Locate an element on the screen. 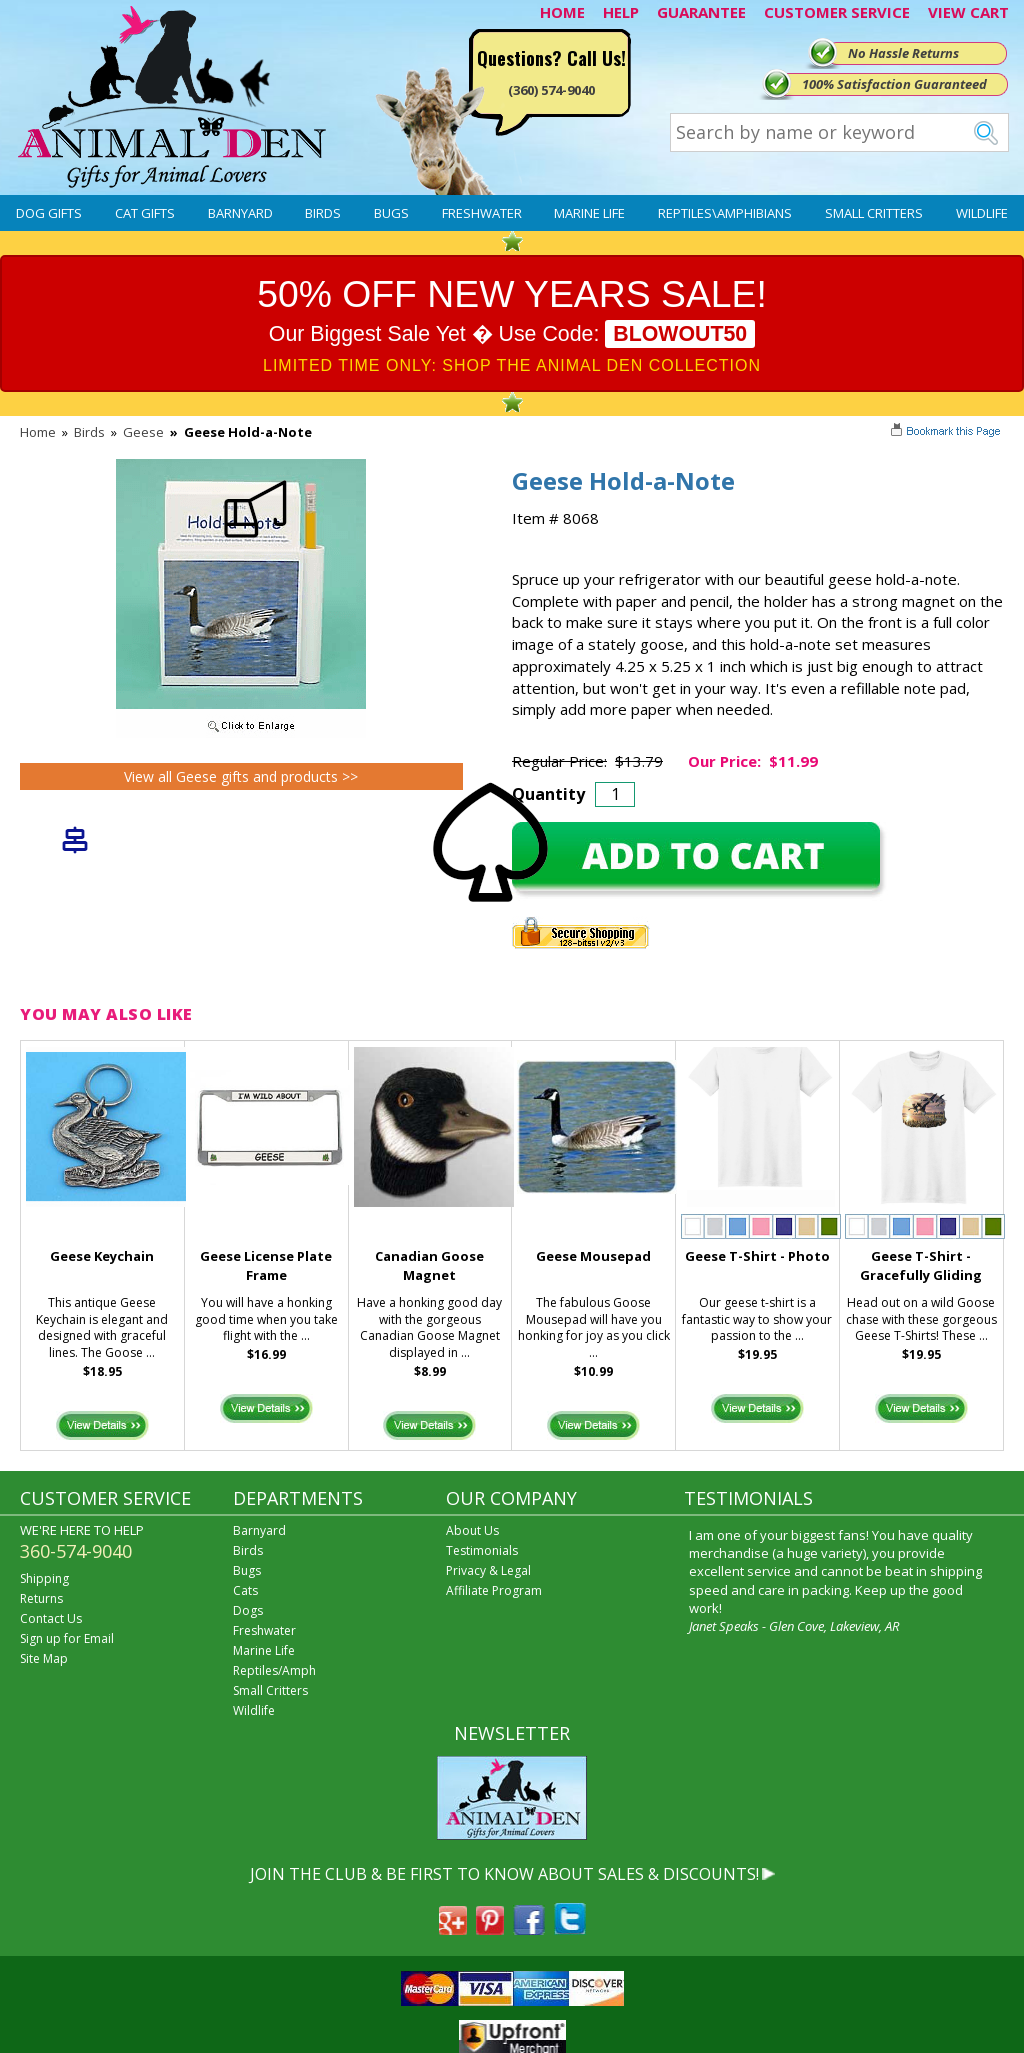  align objects to horizontal center is located at coordinates (75, 840).